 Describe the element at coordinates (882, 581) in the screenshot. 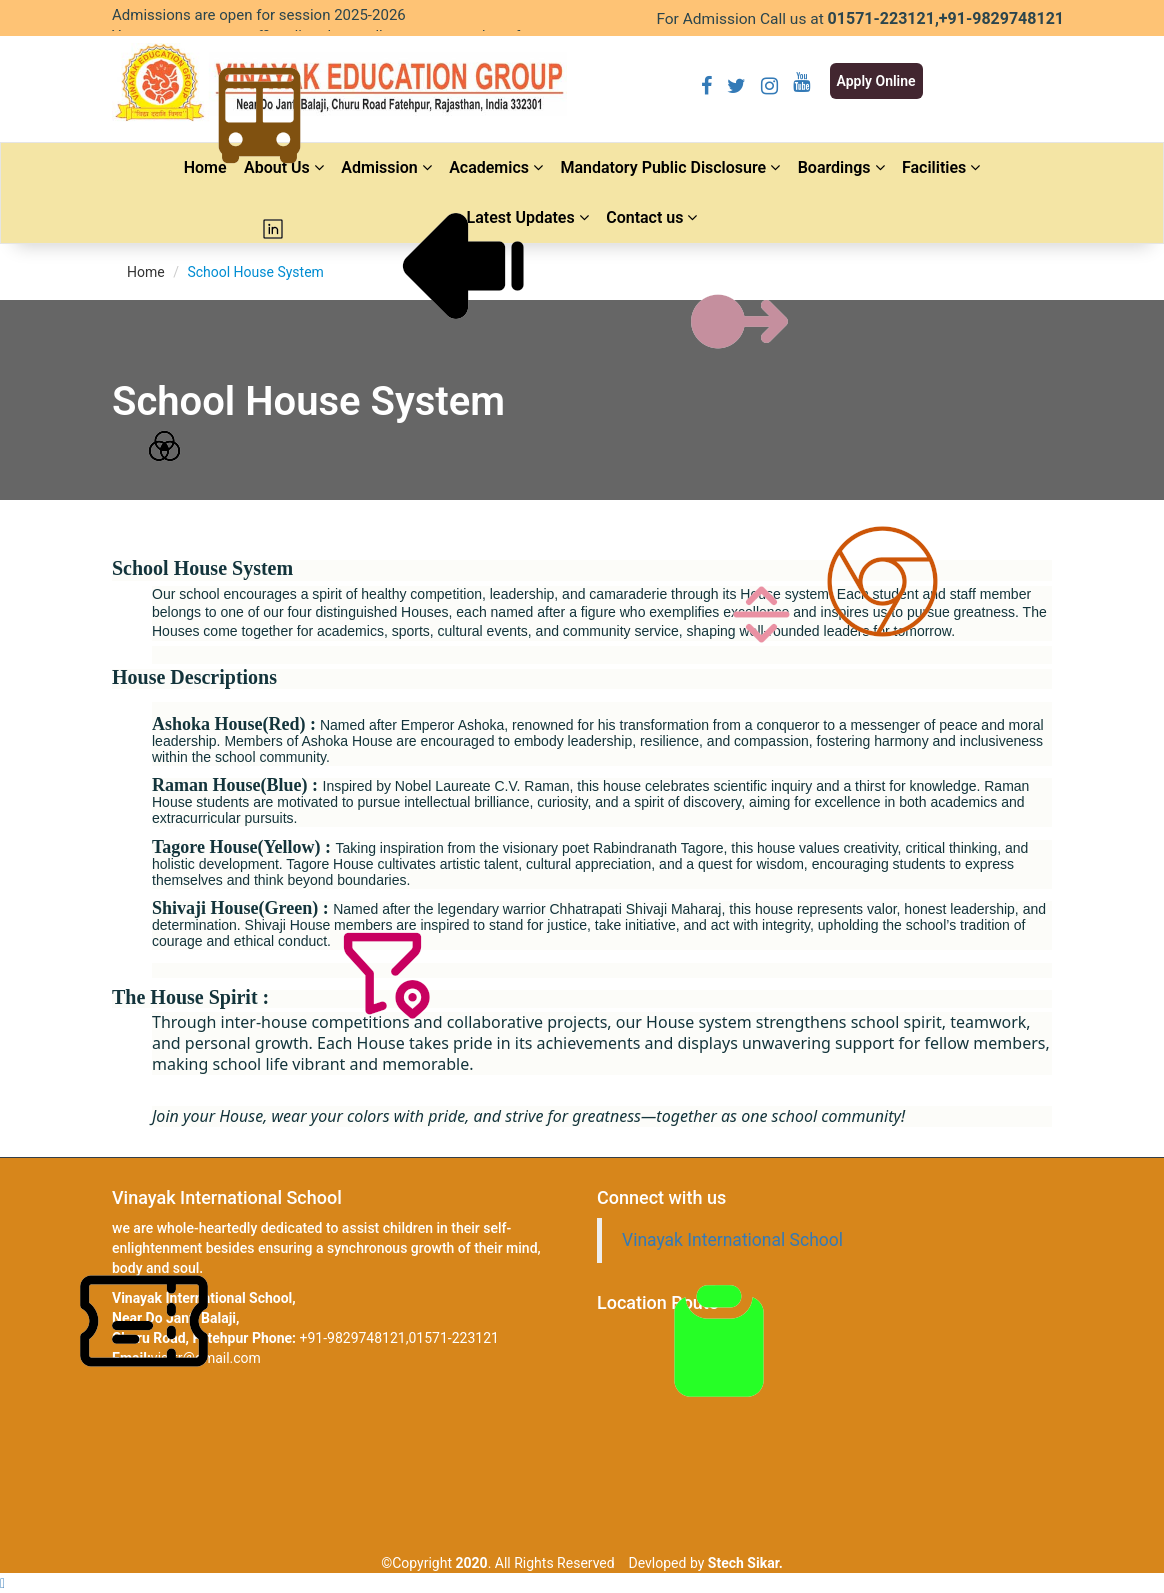

I see `open Google Chrome browser` at that location.